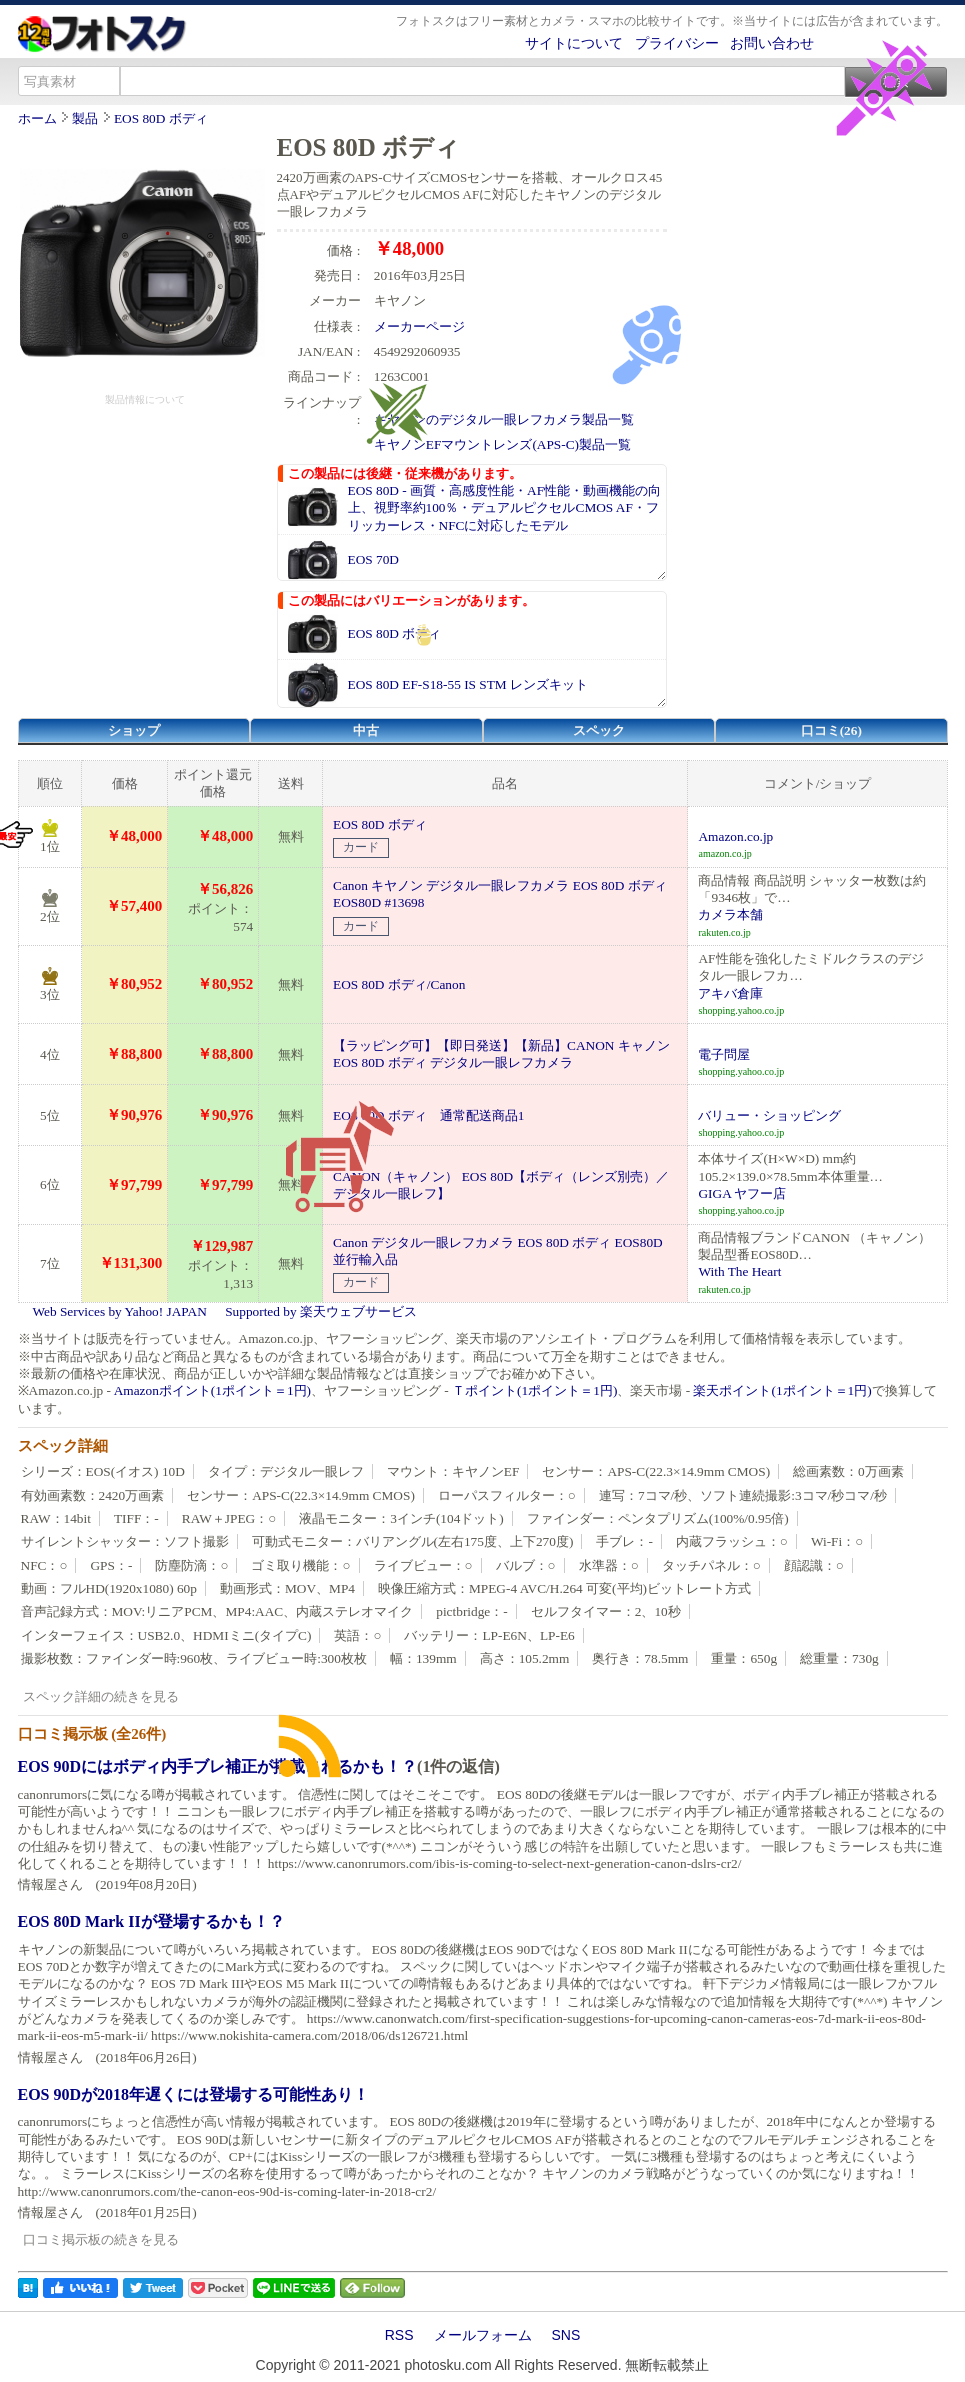  What do you see at coordinates (424, 635) in the screenshot?
I see `view water or hydration inventory item` at bounding box center [424, 635].